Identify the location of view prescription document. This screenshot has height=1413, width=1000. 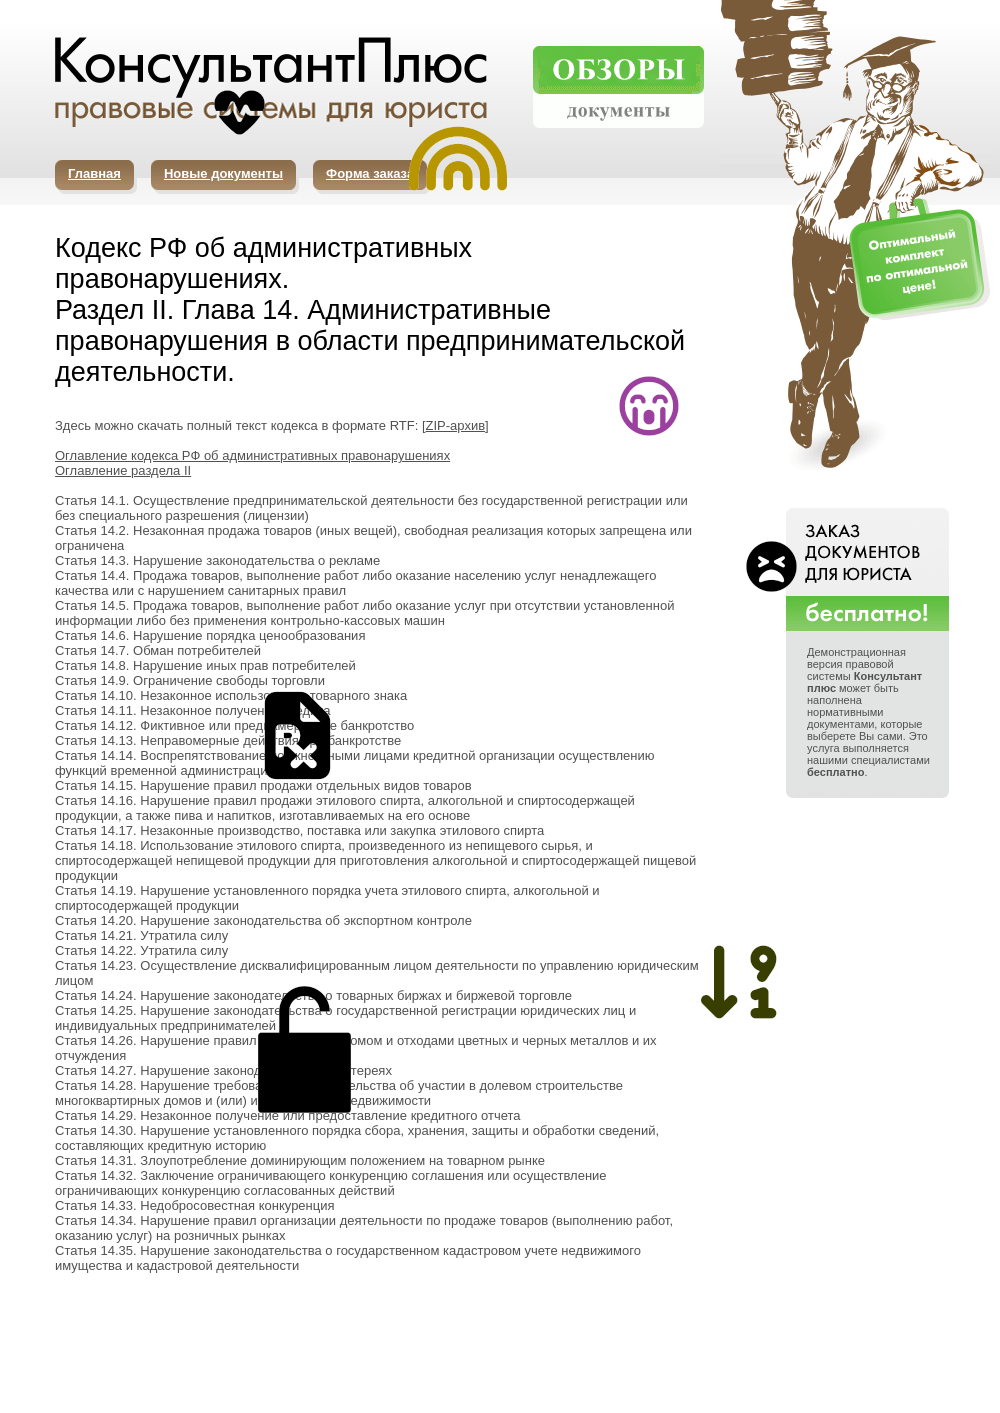
(297, 735).